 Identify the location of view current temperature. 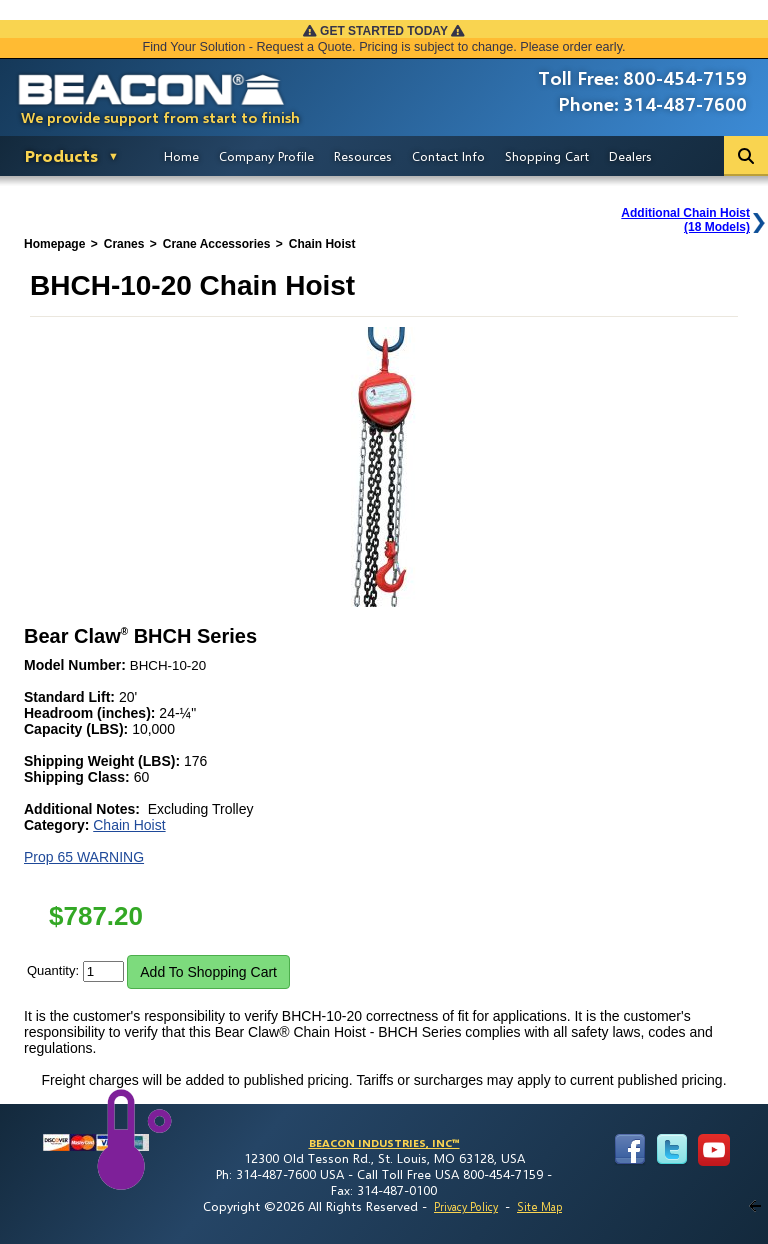
(124, 1139).